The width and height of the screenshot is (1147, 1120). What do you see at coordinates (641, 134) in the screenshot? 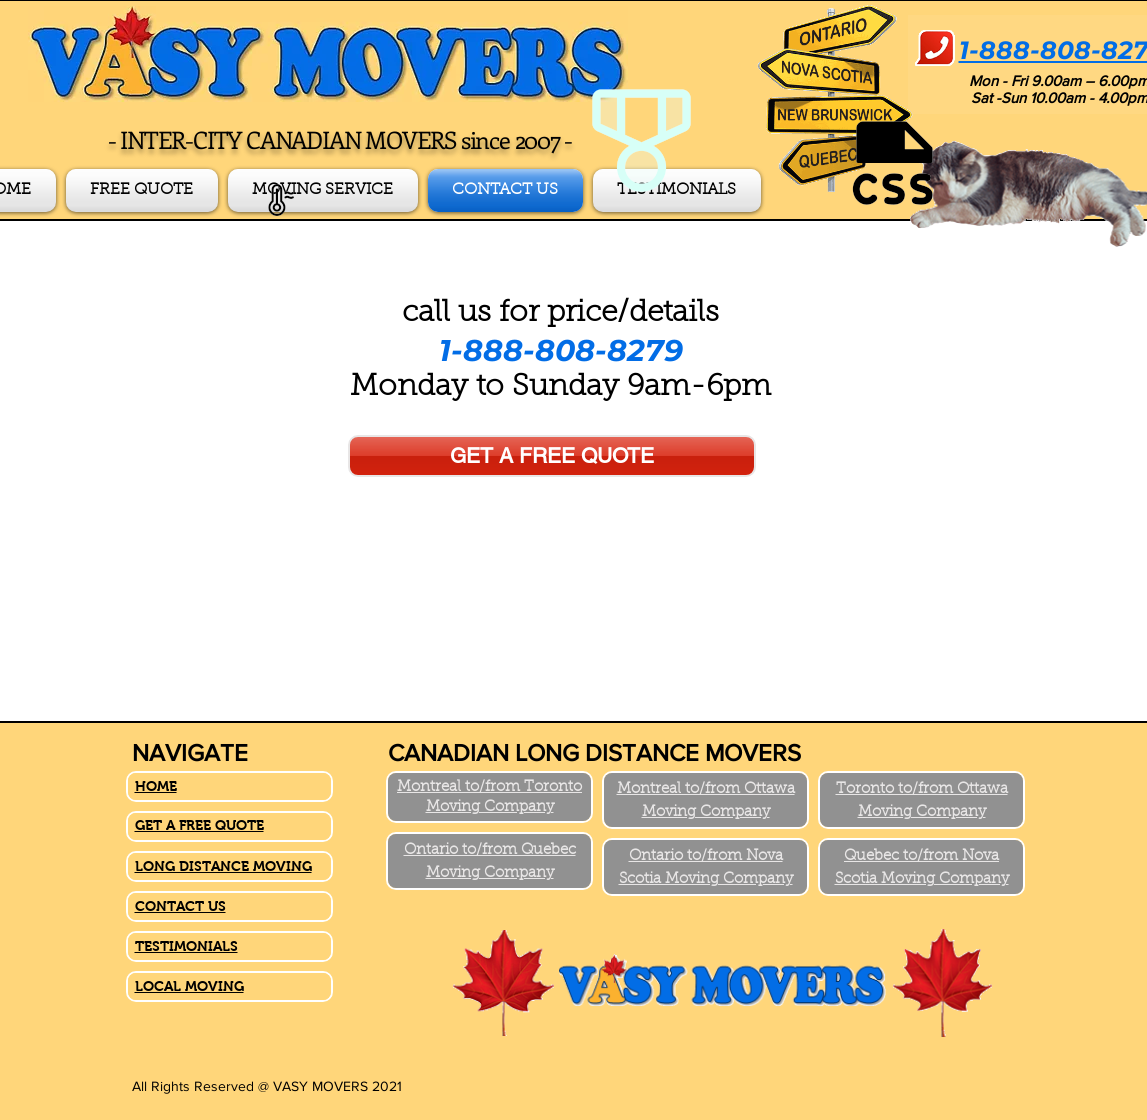
I see `view achievements or awards` at bounding box center [641, 134].